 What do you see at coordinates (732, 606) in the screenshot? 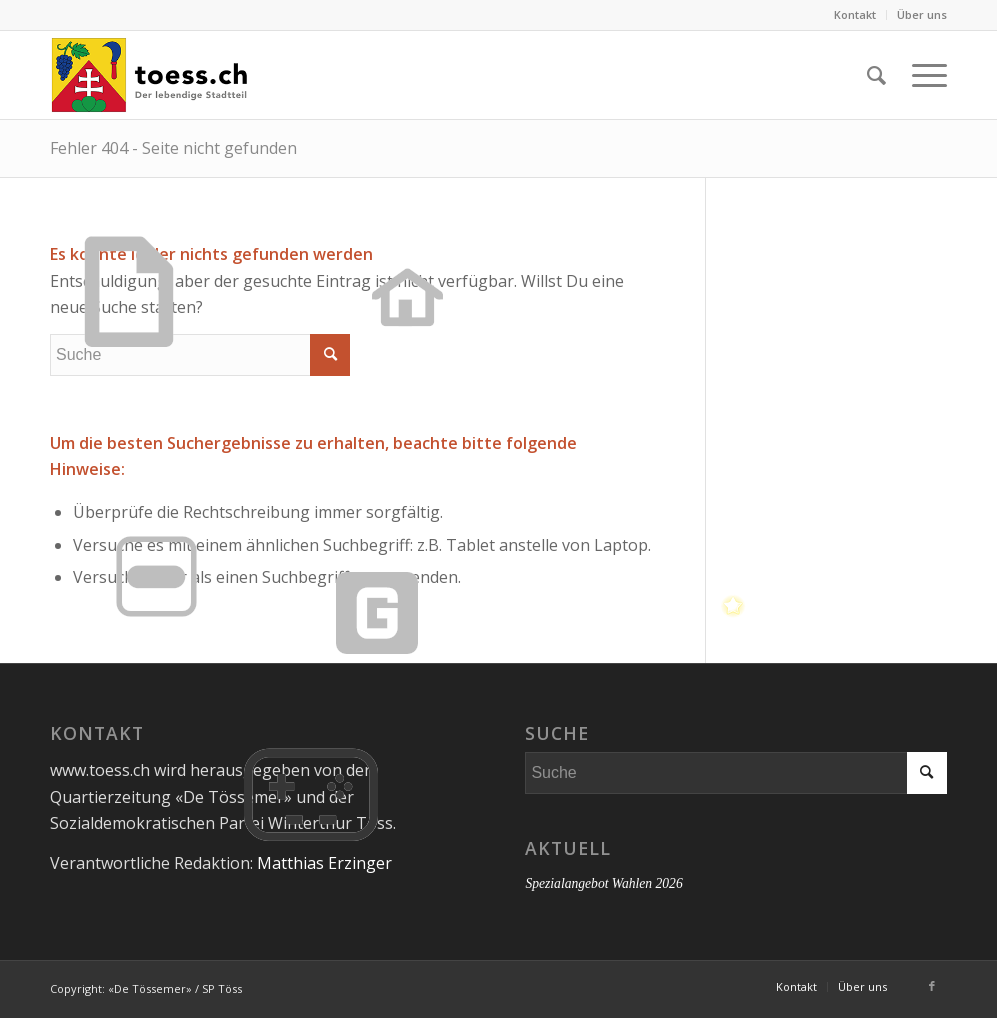
I see `indicates a new or recently added item` at bounding box center [732, 606].